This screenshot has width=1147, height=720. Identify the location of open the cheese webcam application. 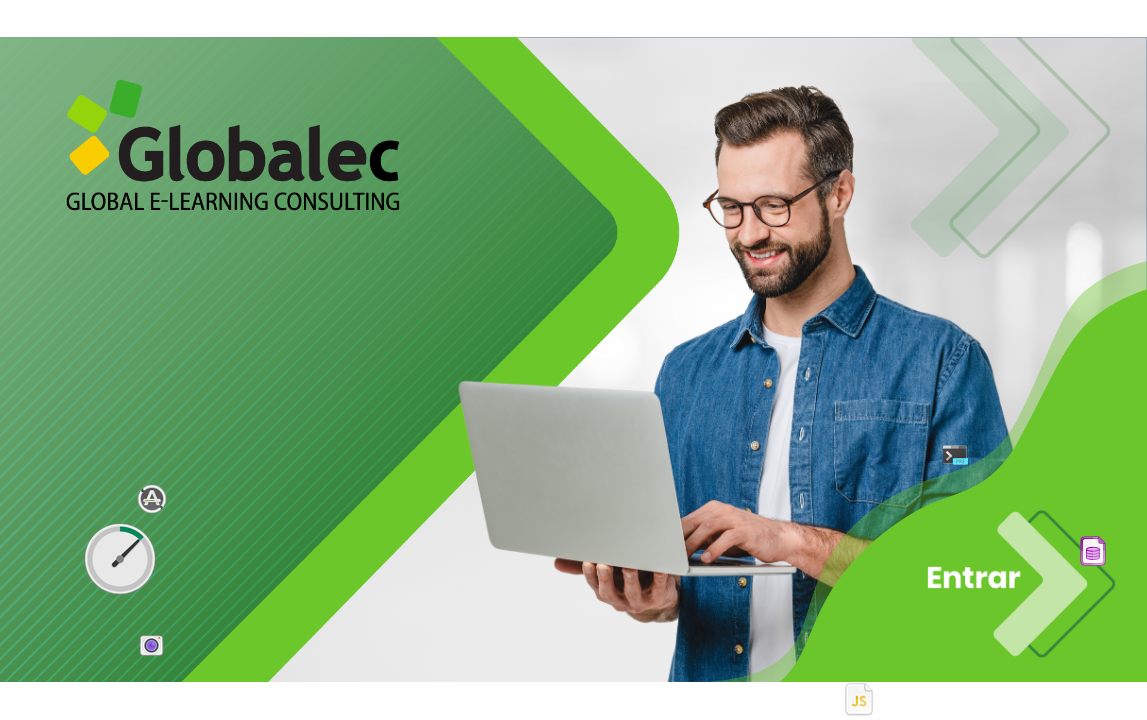
(151, 645).